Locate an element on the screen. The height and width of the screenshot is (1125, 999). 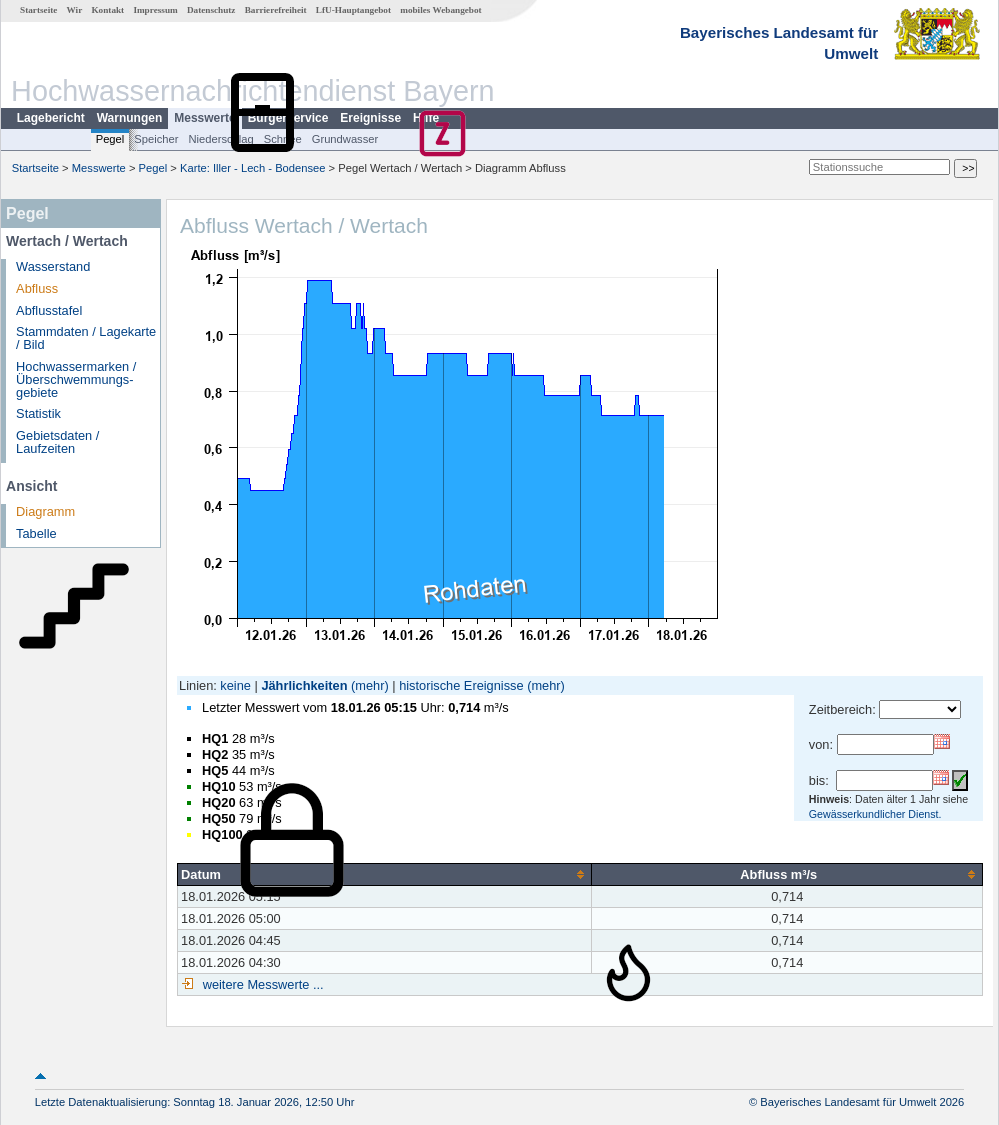
alphabetical sorting option (Z) is located at coordinates (442, 133).